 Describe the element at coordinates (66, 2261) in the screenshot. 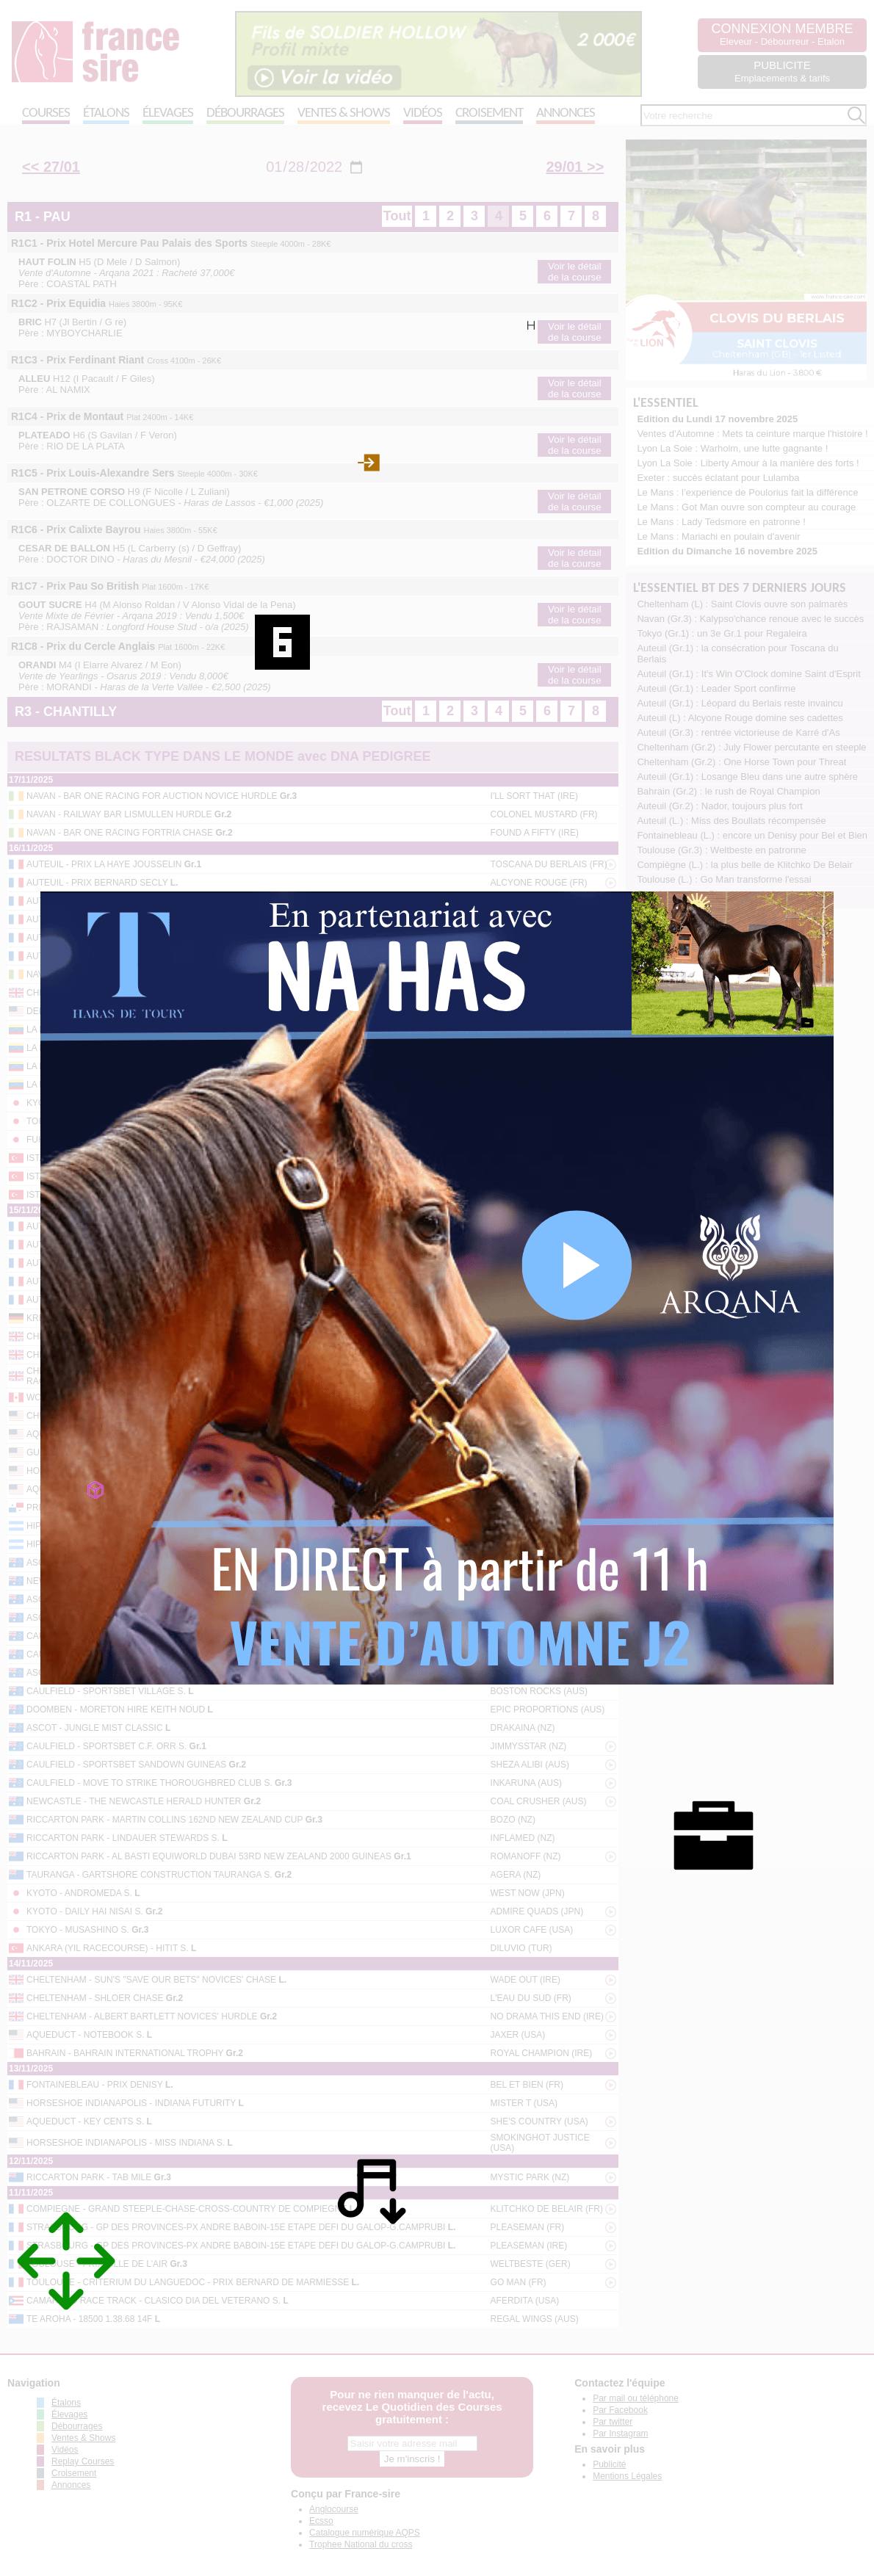

I see `expand content in all directions` at that location.